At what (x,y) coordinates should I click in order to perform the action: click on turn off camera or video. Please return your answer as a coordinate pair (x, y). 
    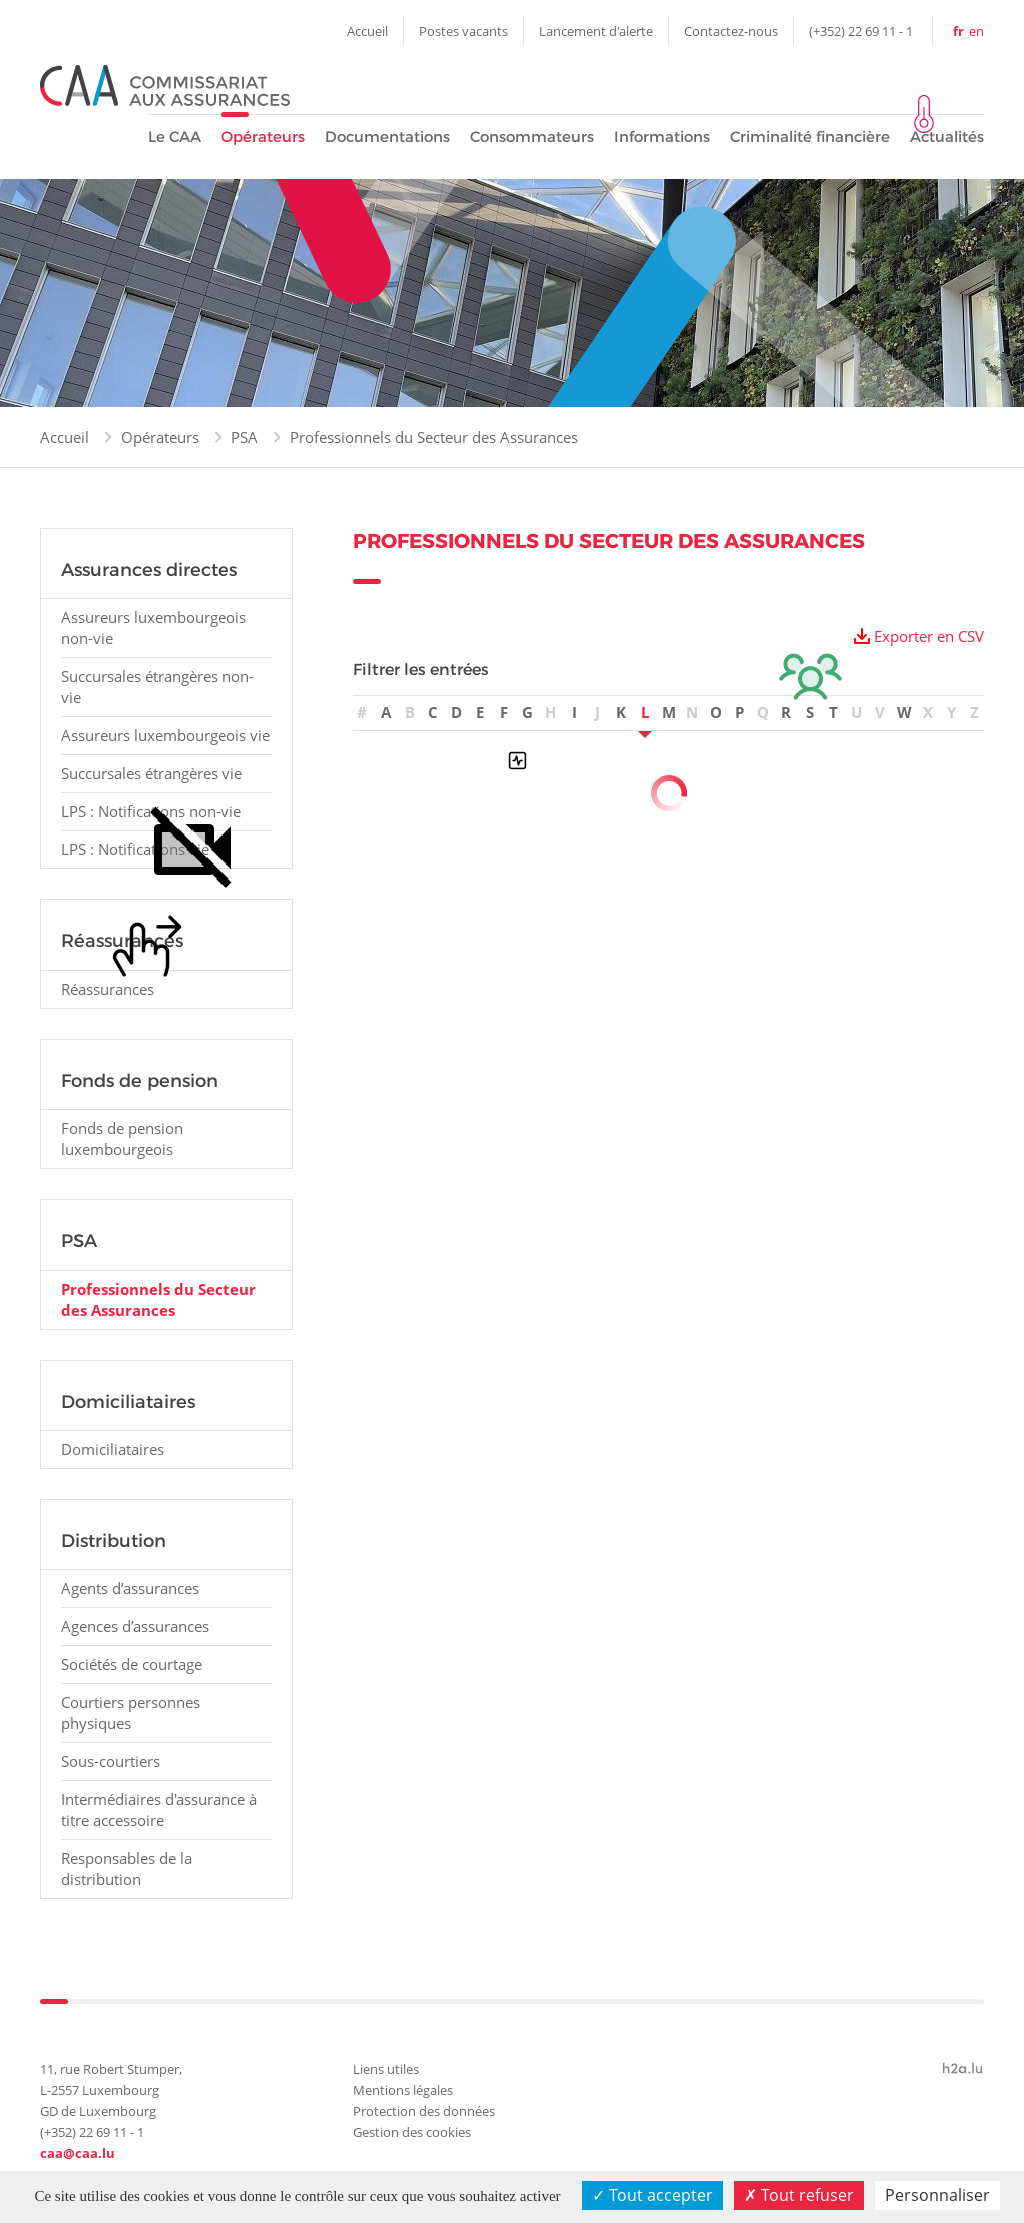
    Looking at the image, I should click on (192, 849).